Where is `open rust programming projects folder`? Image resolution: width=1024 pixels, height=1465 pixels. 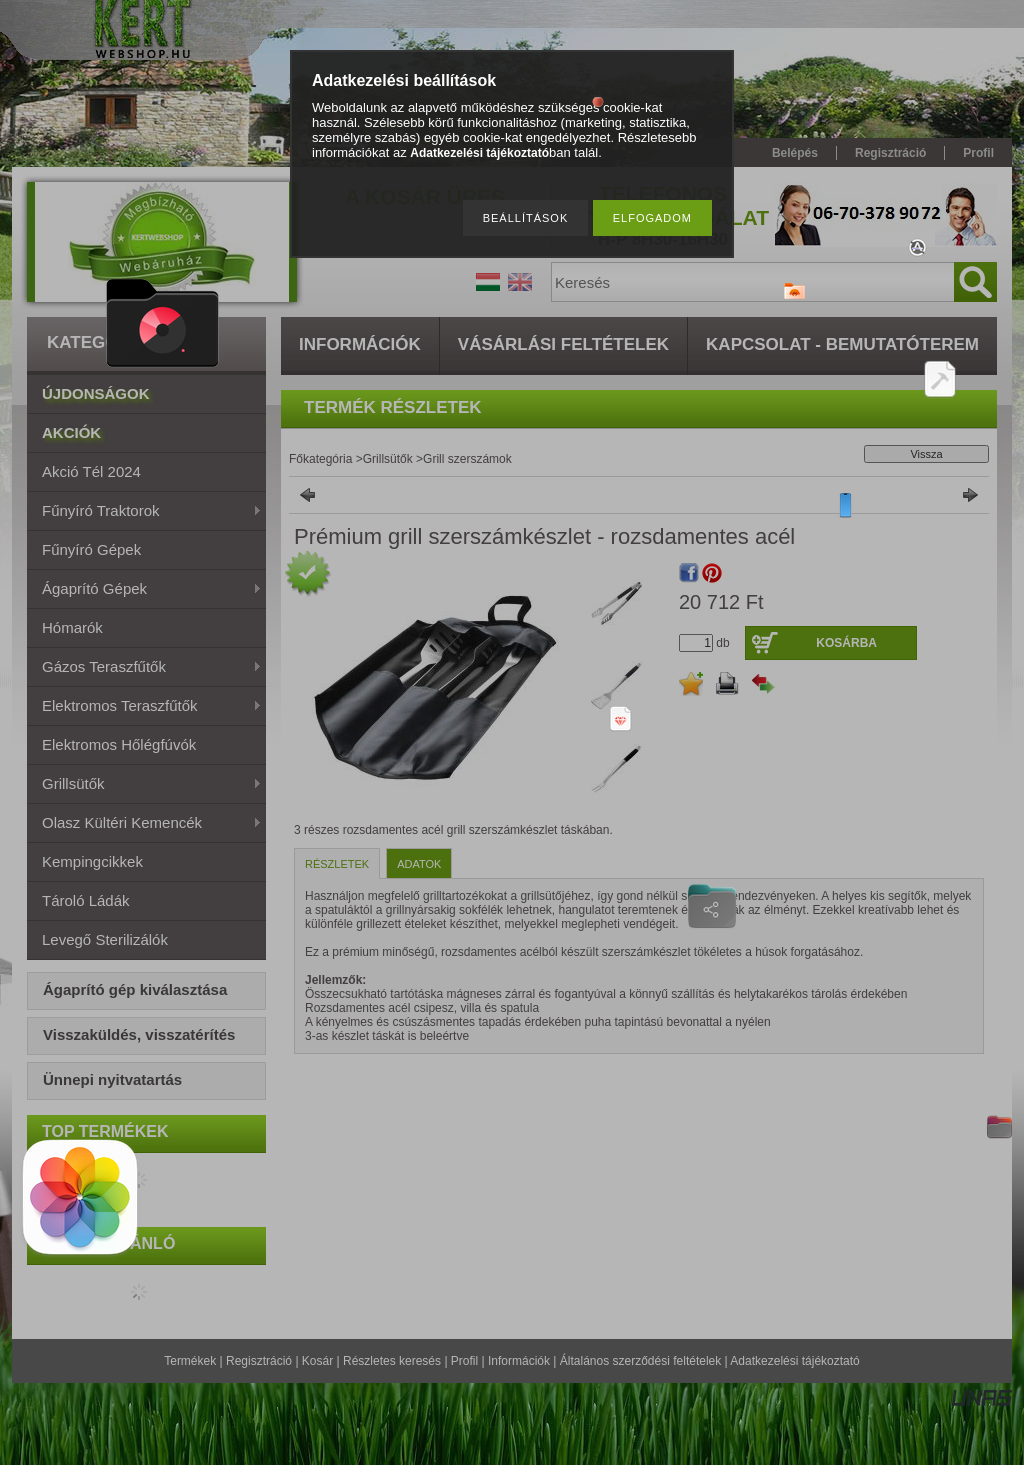 open rust programming projects folder is located at coordinates (794, 291).